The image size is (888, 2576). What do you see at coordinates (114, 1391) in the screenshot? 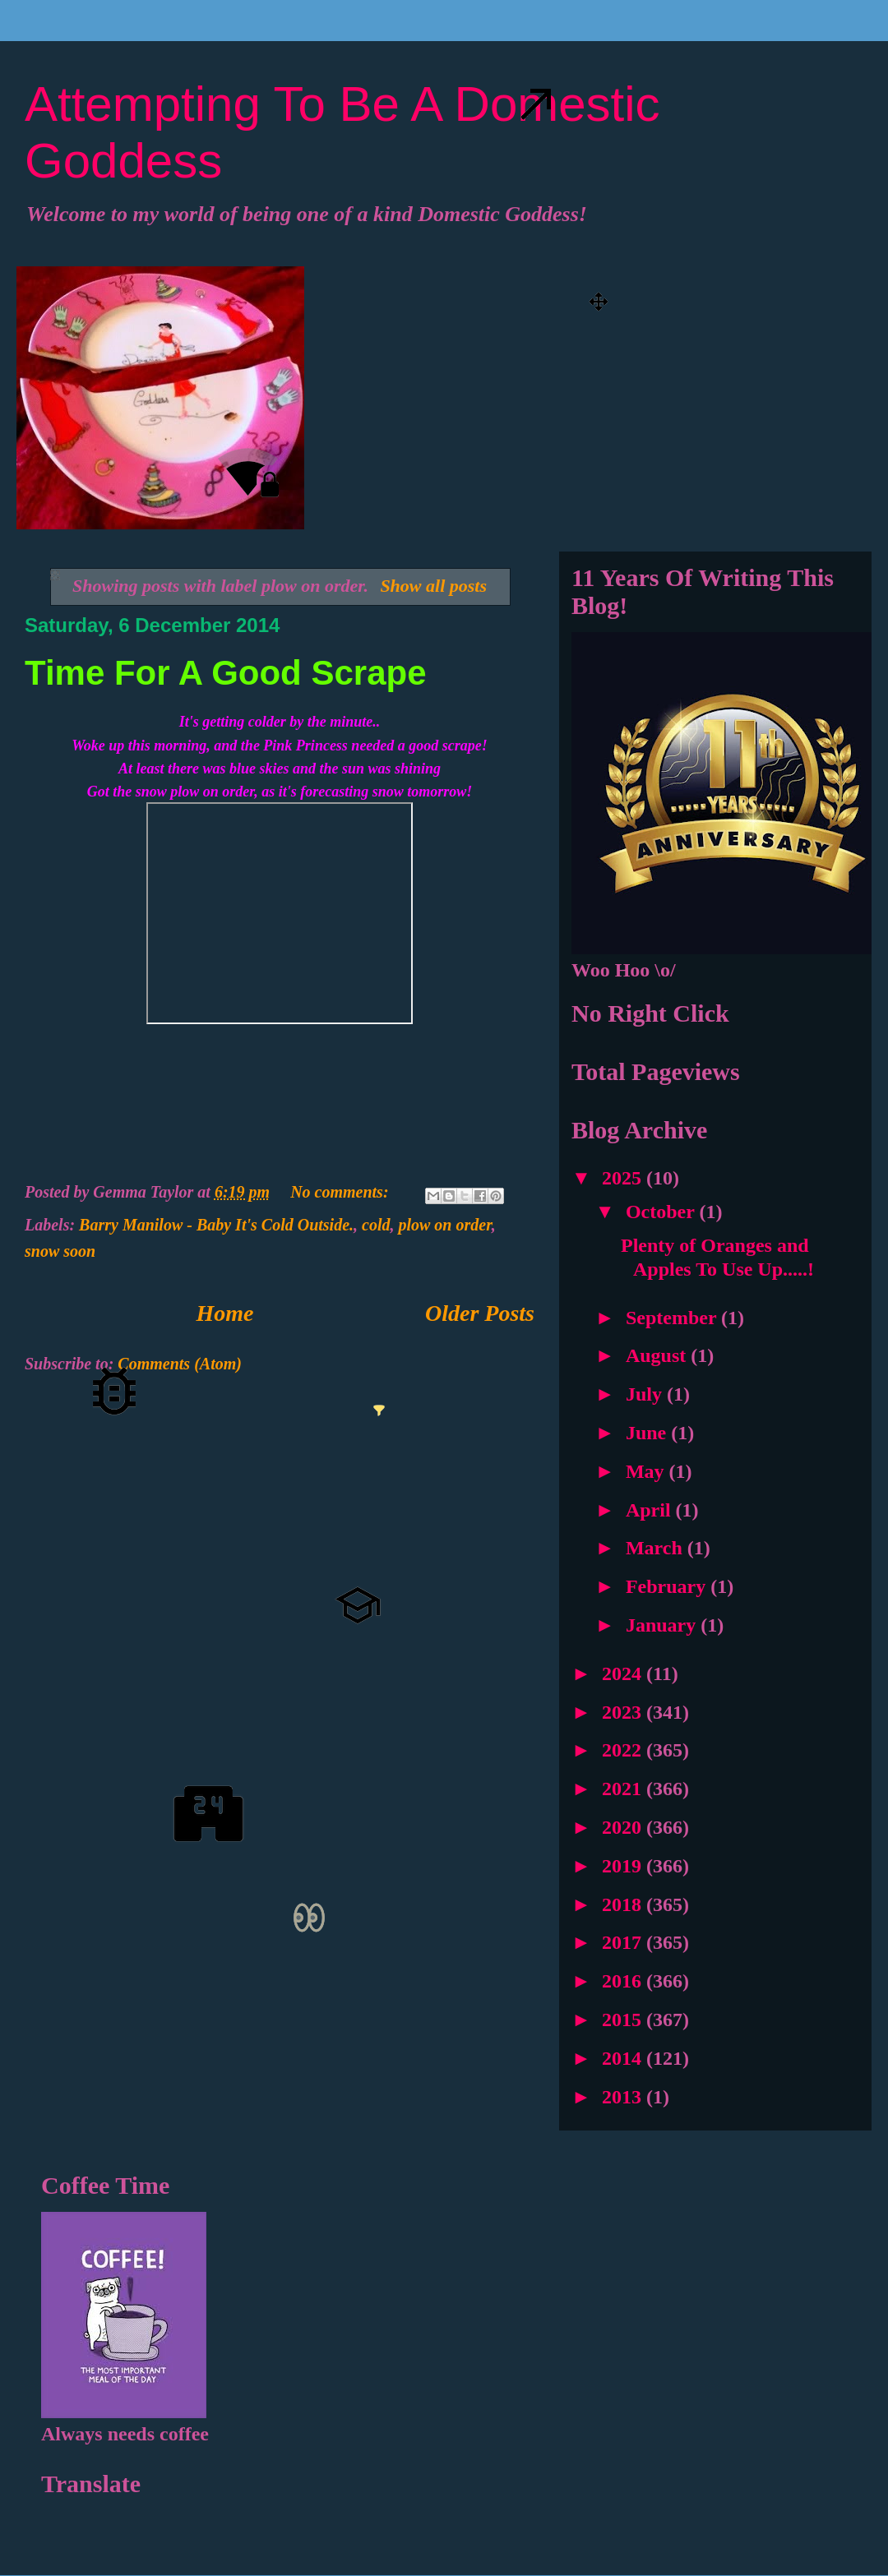
I see `report a bug or issue` at bounding box center [114, 1391].